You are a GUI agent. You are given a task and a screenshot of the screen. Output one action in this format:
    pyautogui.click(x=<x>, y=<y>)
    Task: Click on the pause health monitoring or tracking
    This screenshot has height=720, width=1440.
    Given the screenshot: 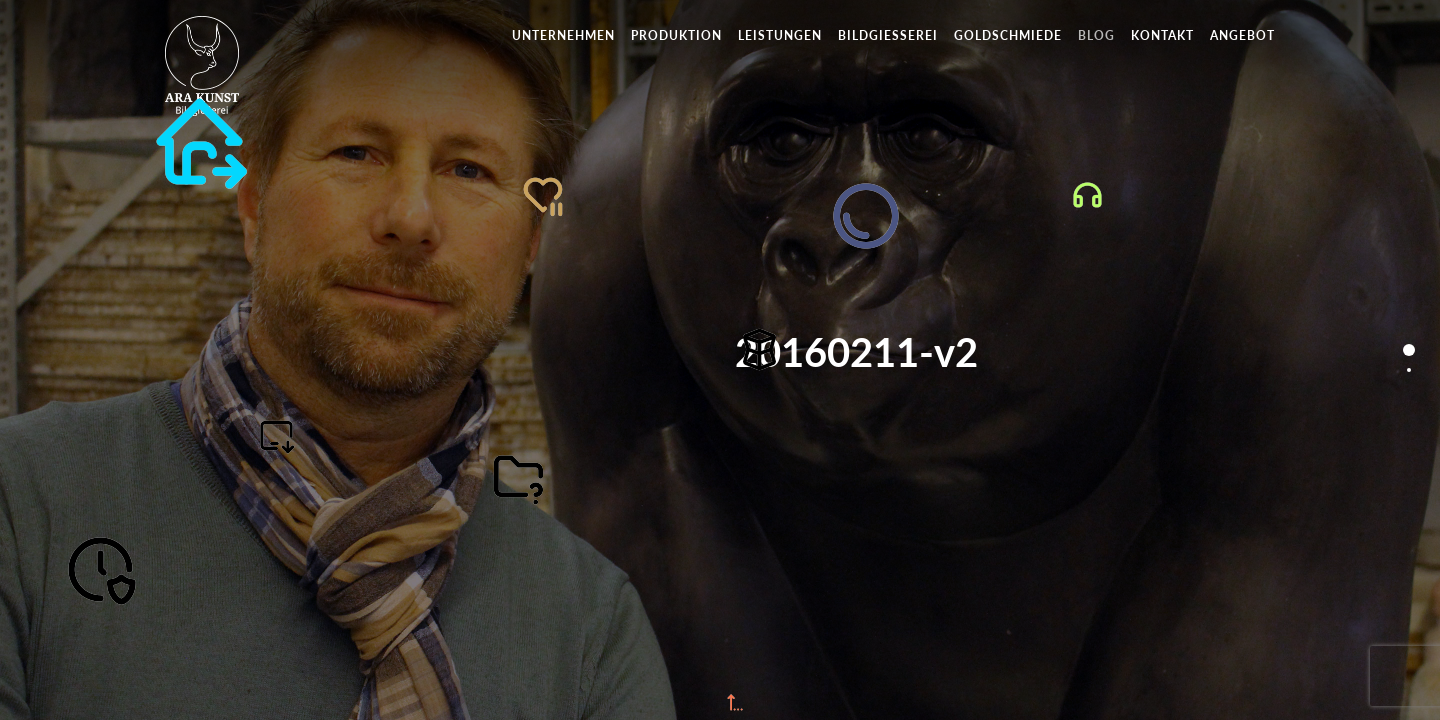 What is the action you would take?
    pyautogui.click(x=543, y=195)
    